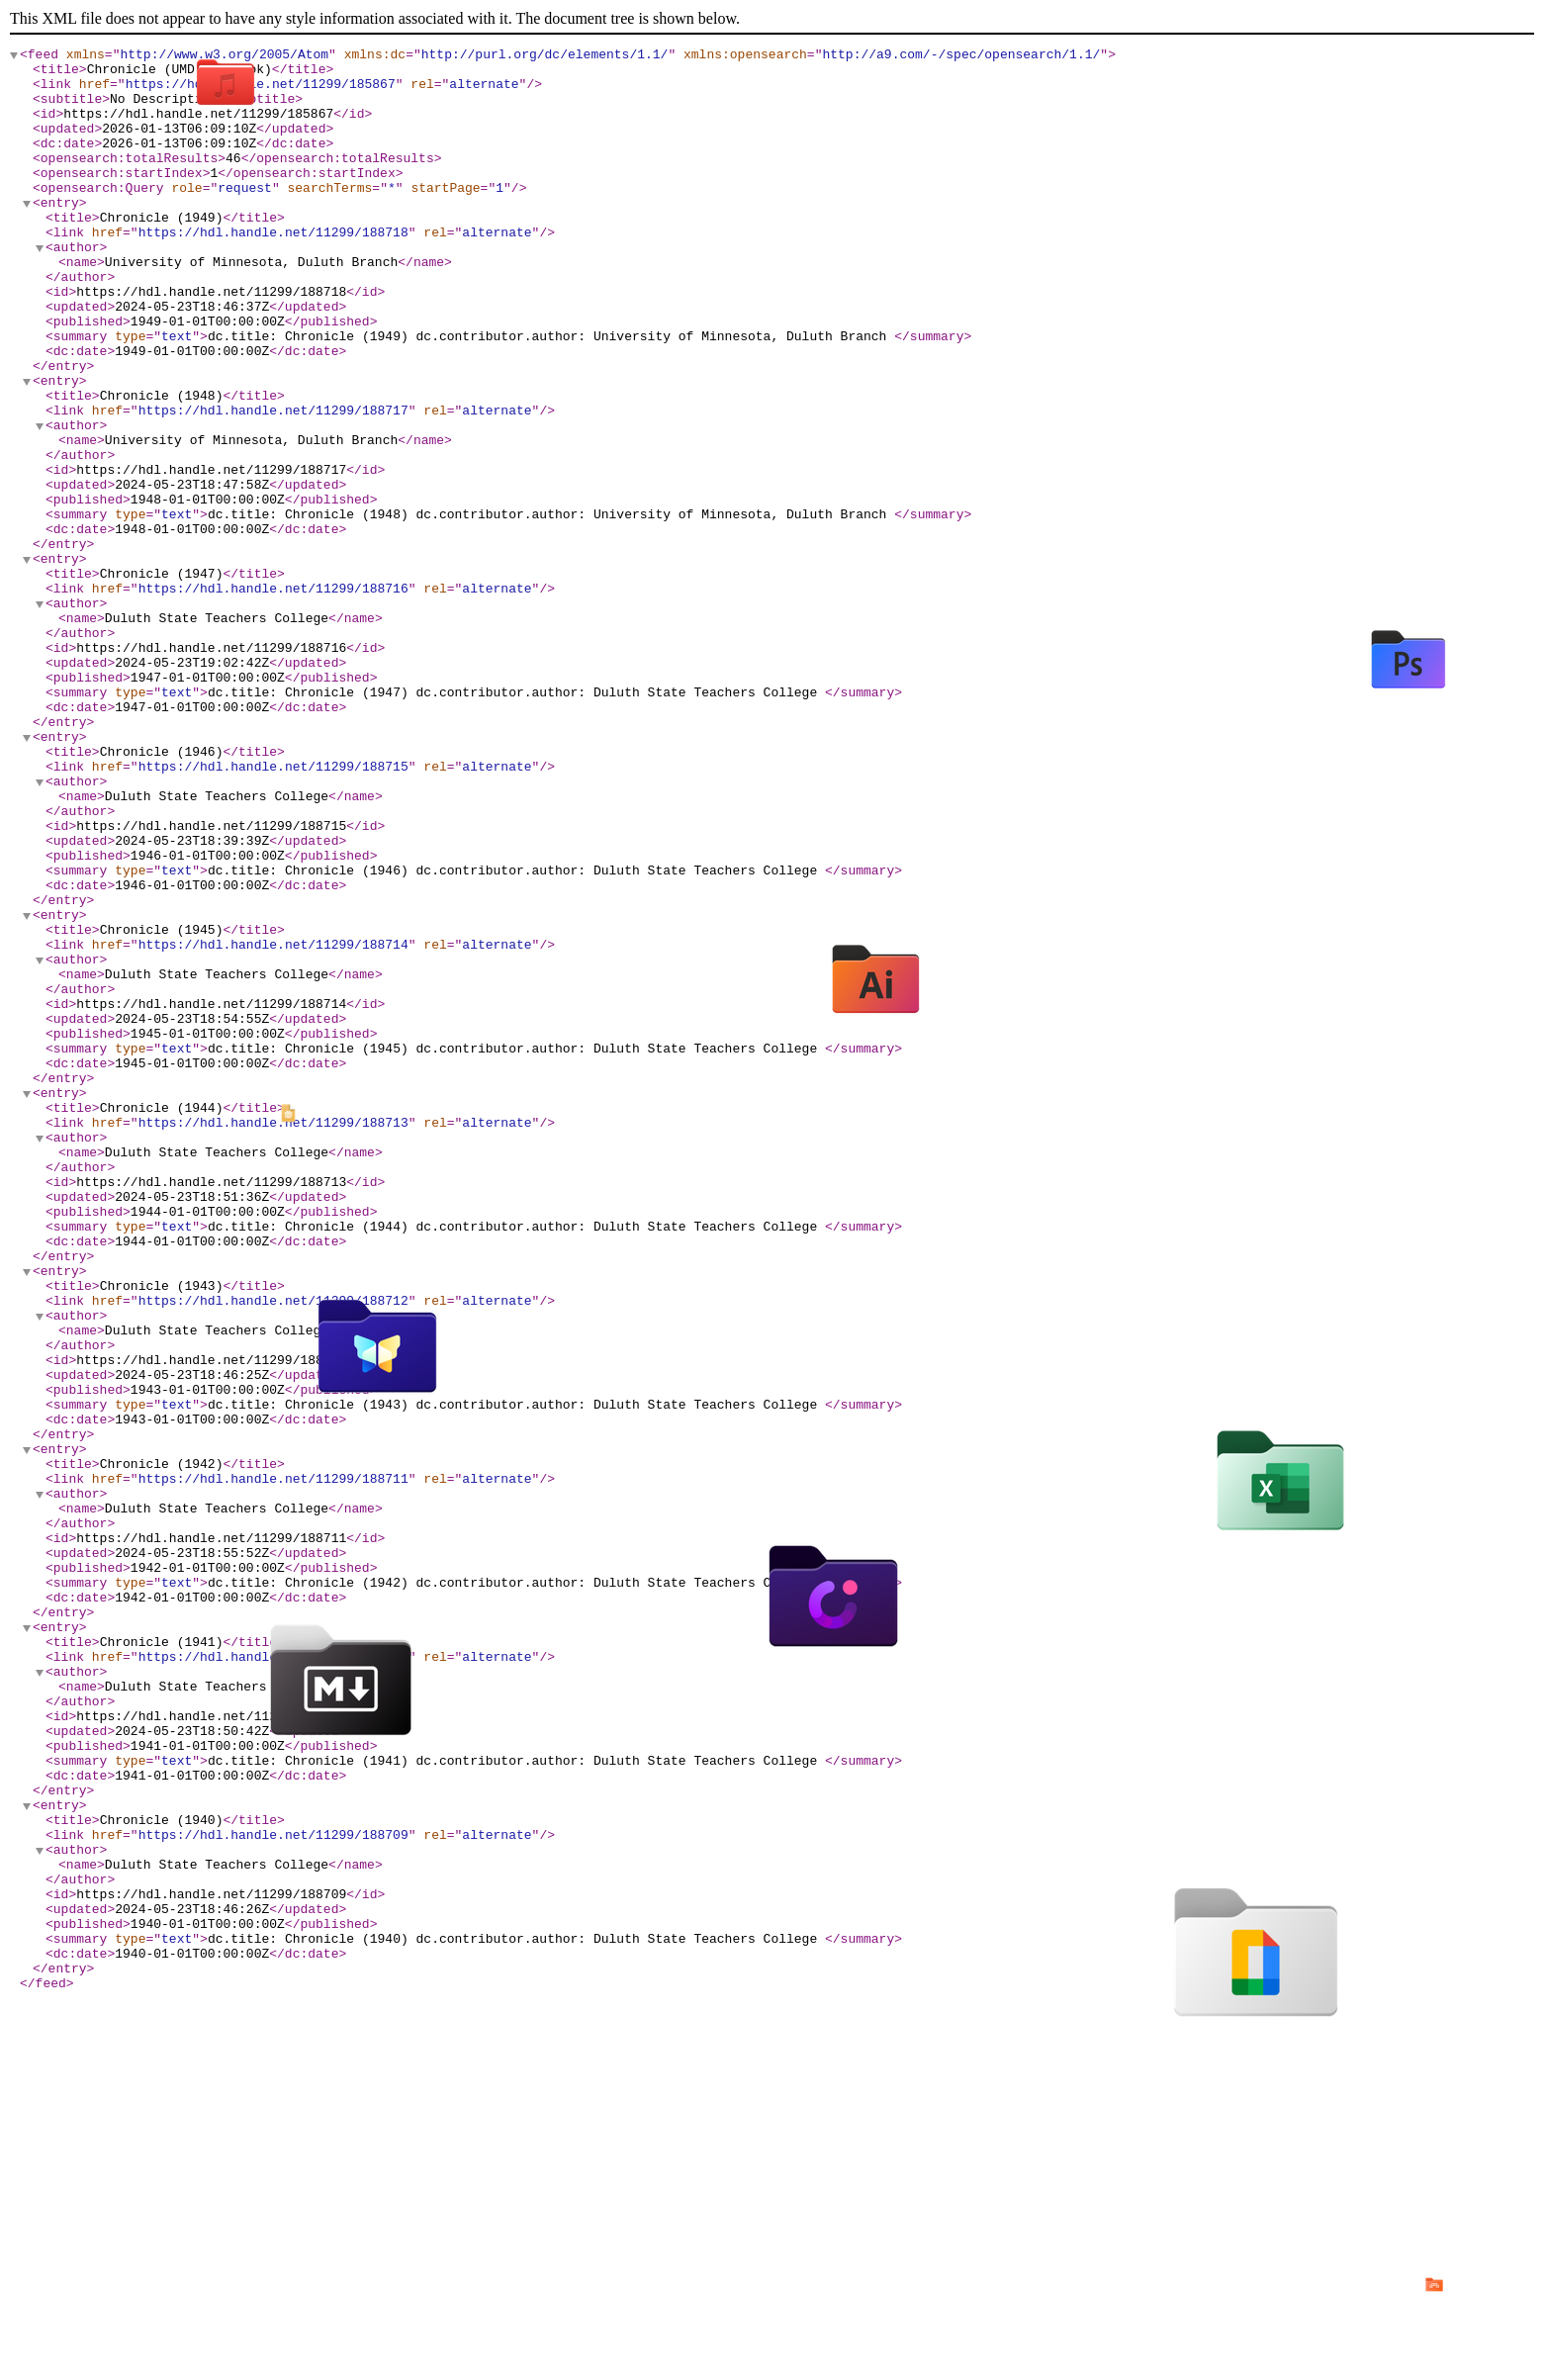 The height and width of the screenshot is (2380, 1544). I want to click on open folder containing Excel spreadsheets, so click(1280, 1484).